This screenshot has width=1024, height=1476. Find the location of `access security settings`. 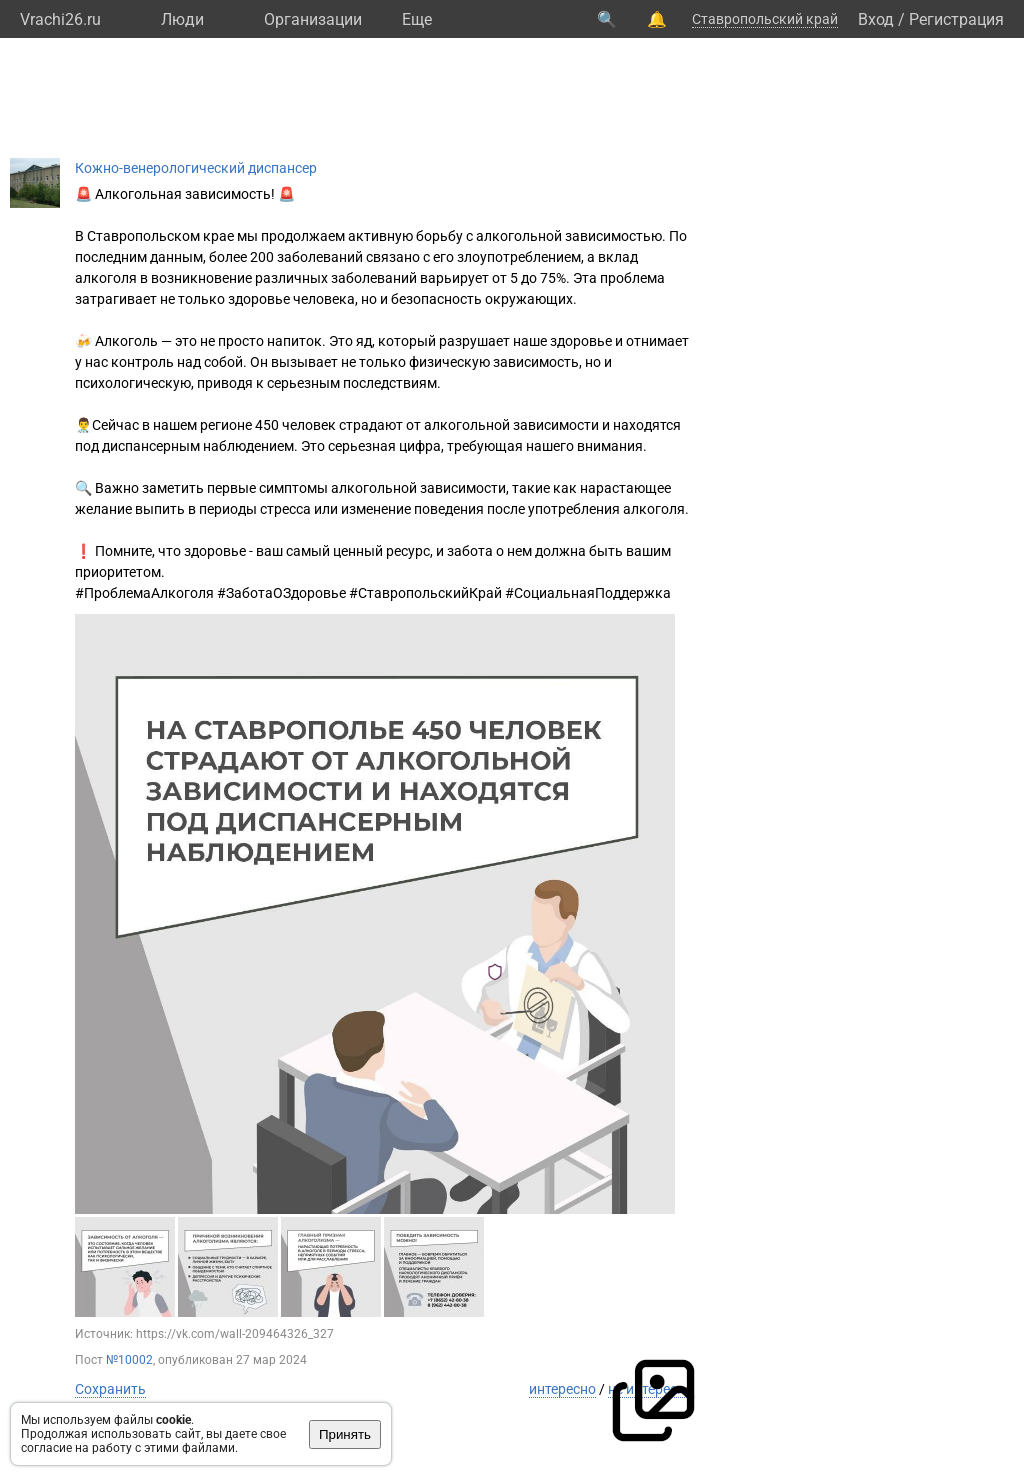

access security settings is located at coordinates (495, 972).